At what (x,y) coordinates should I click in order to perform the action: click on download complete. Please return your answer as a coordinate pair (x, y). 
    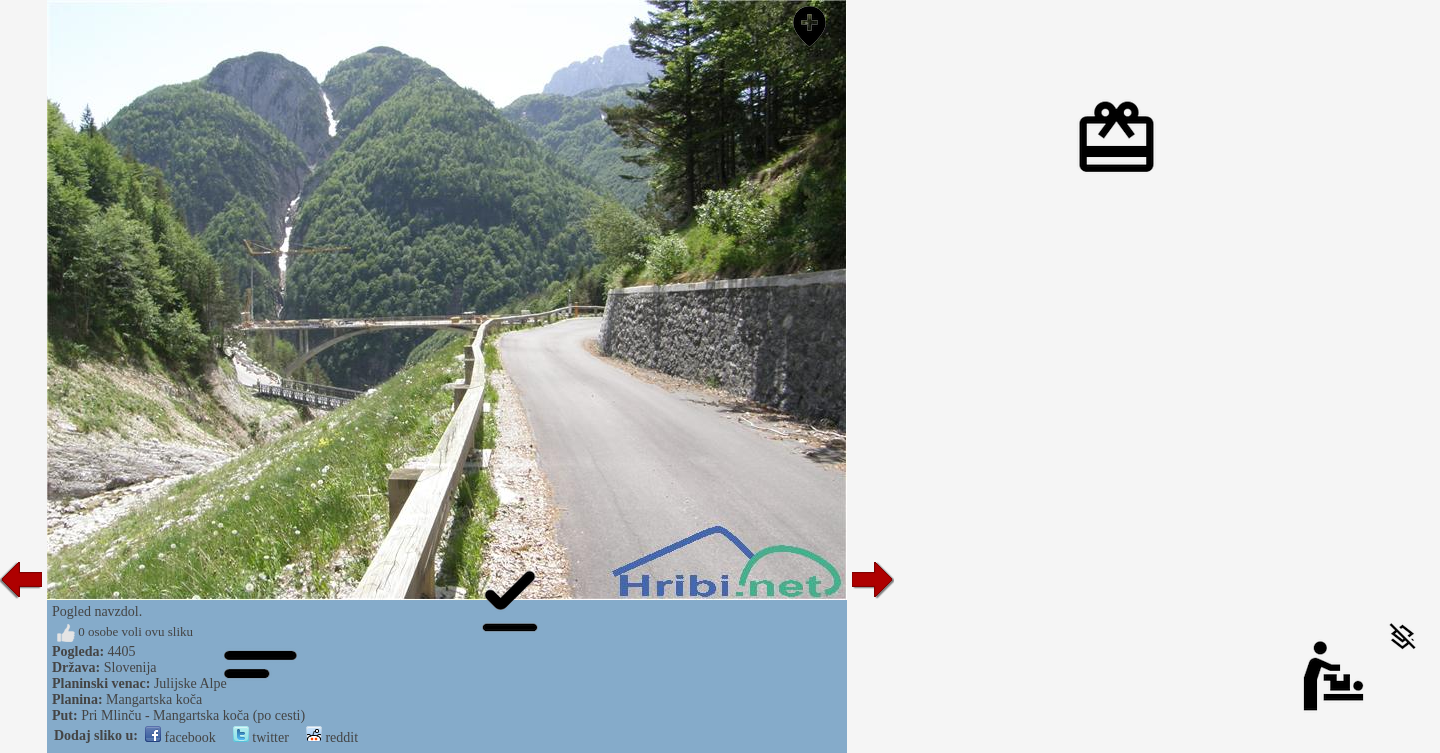
    Looking at the image, I should click on (510, 600).